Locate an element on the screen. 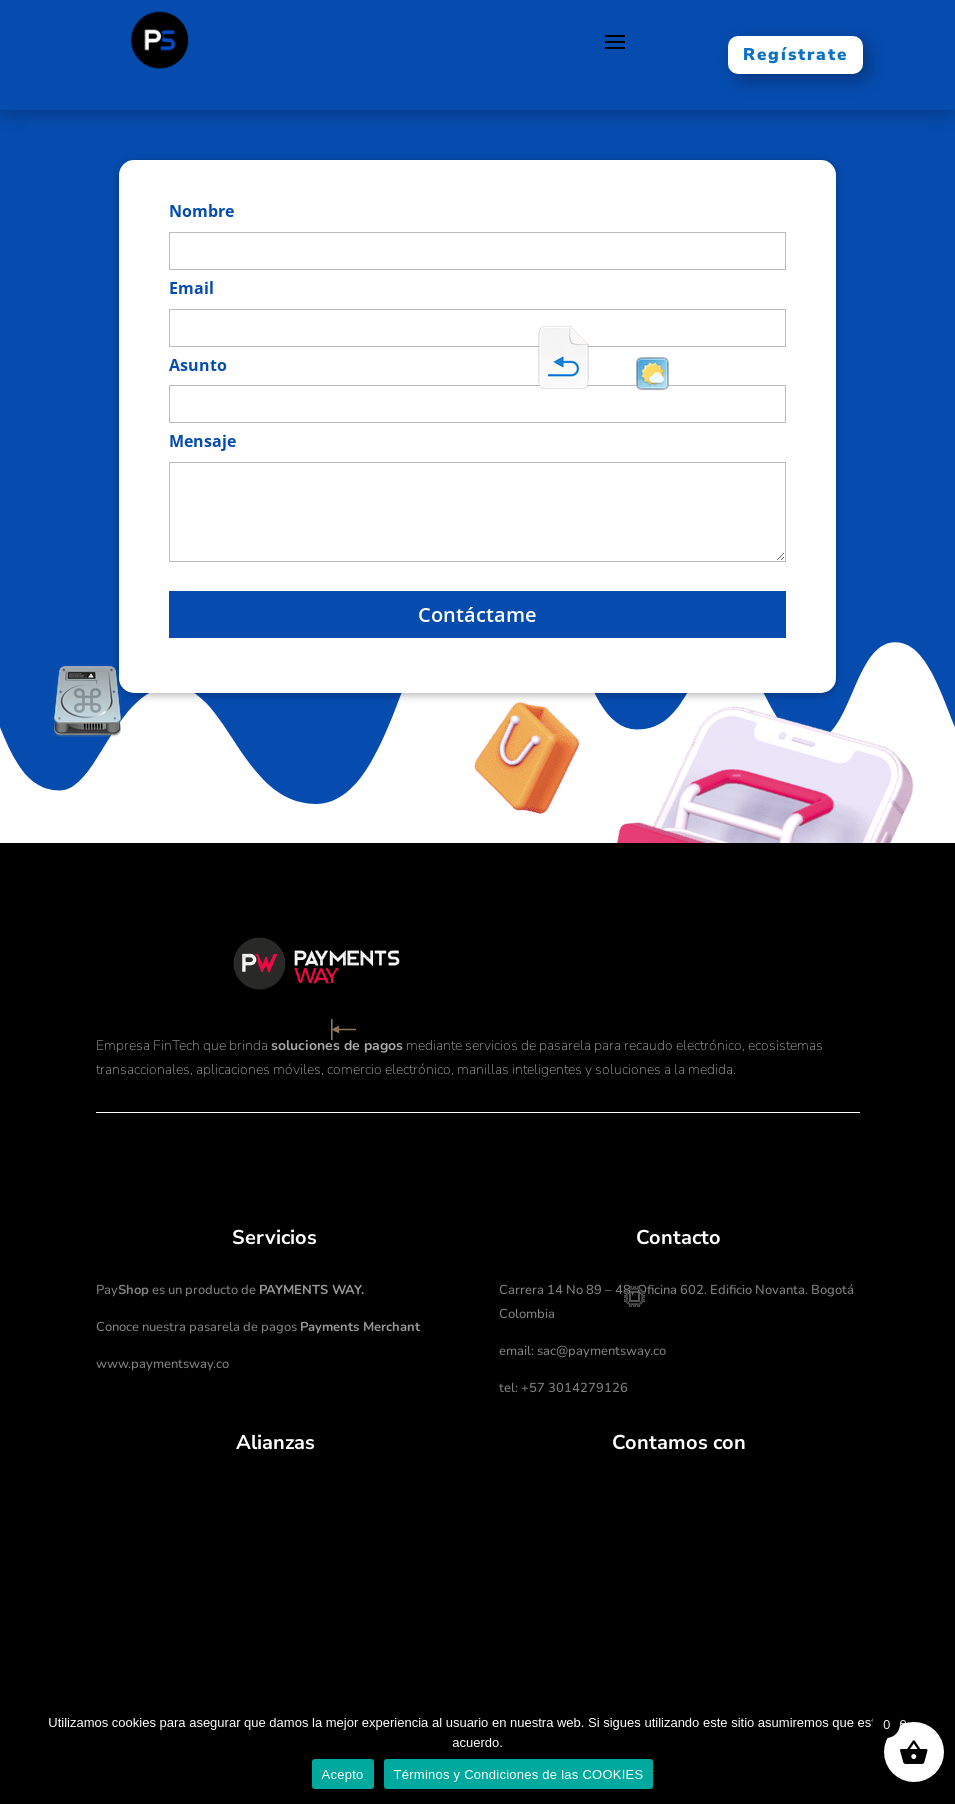 Image resolution: width=955 pixels, height=1804 pixels. go to the first item in a list or sequence is located at coordinates (343, 1029).